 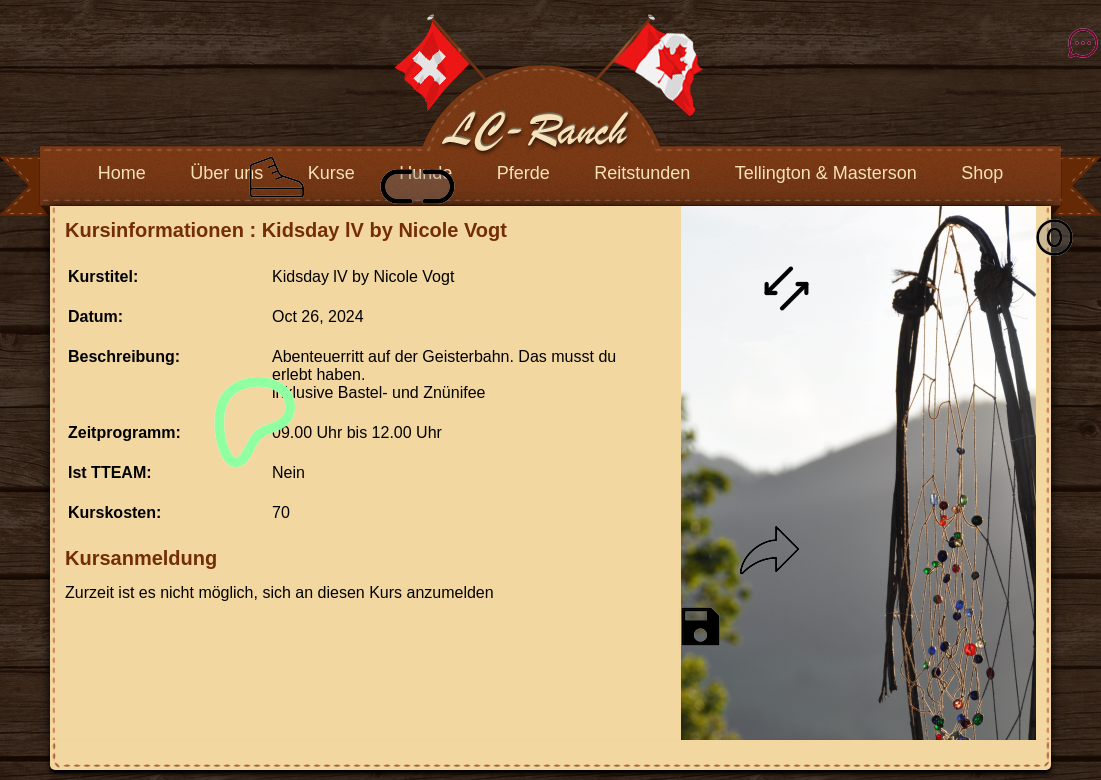 I want to click on open chat or messaging, so click(x=1083, y=43).